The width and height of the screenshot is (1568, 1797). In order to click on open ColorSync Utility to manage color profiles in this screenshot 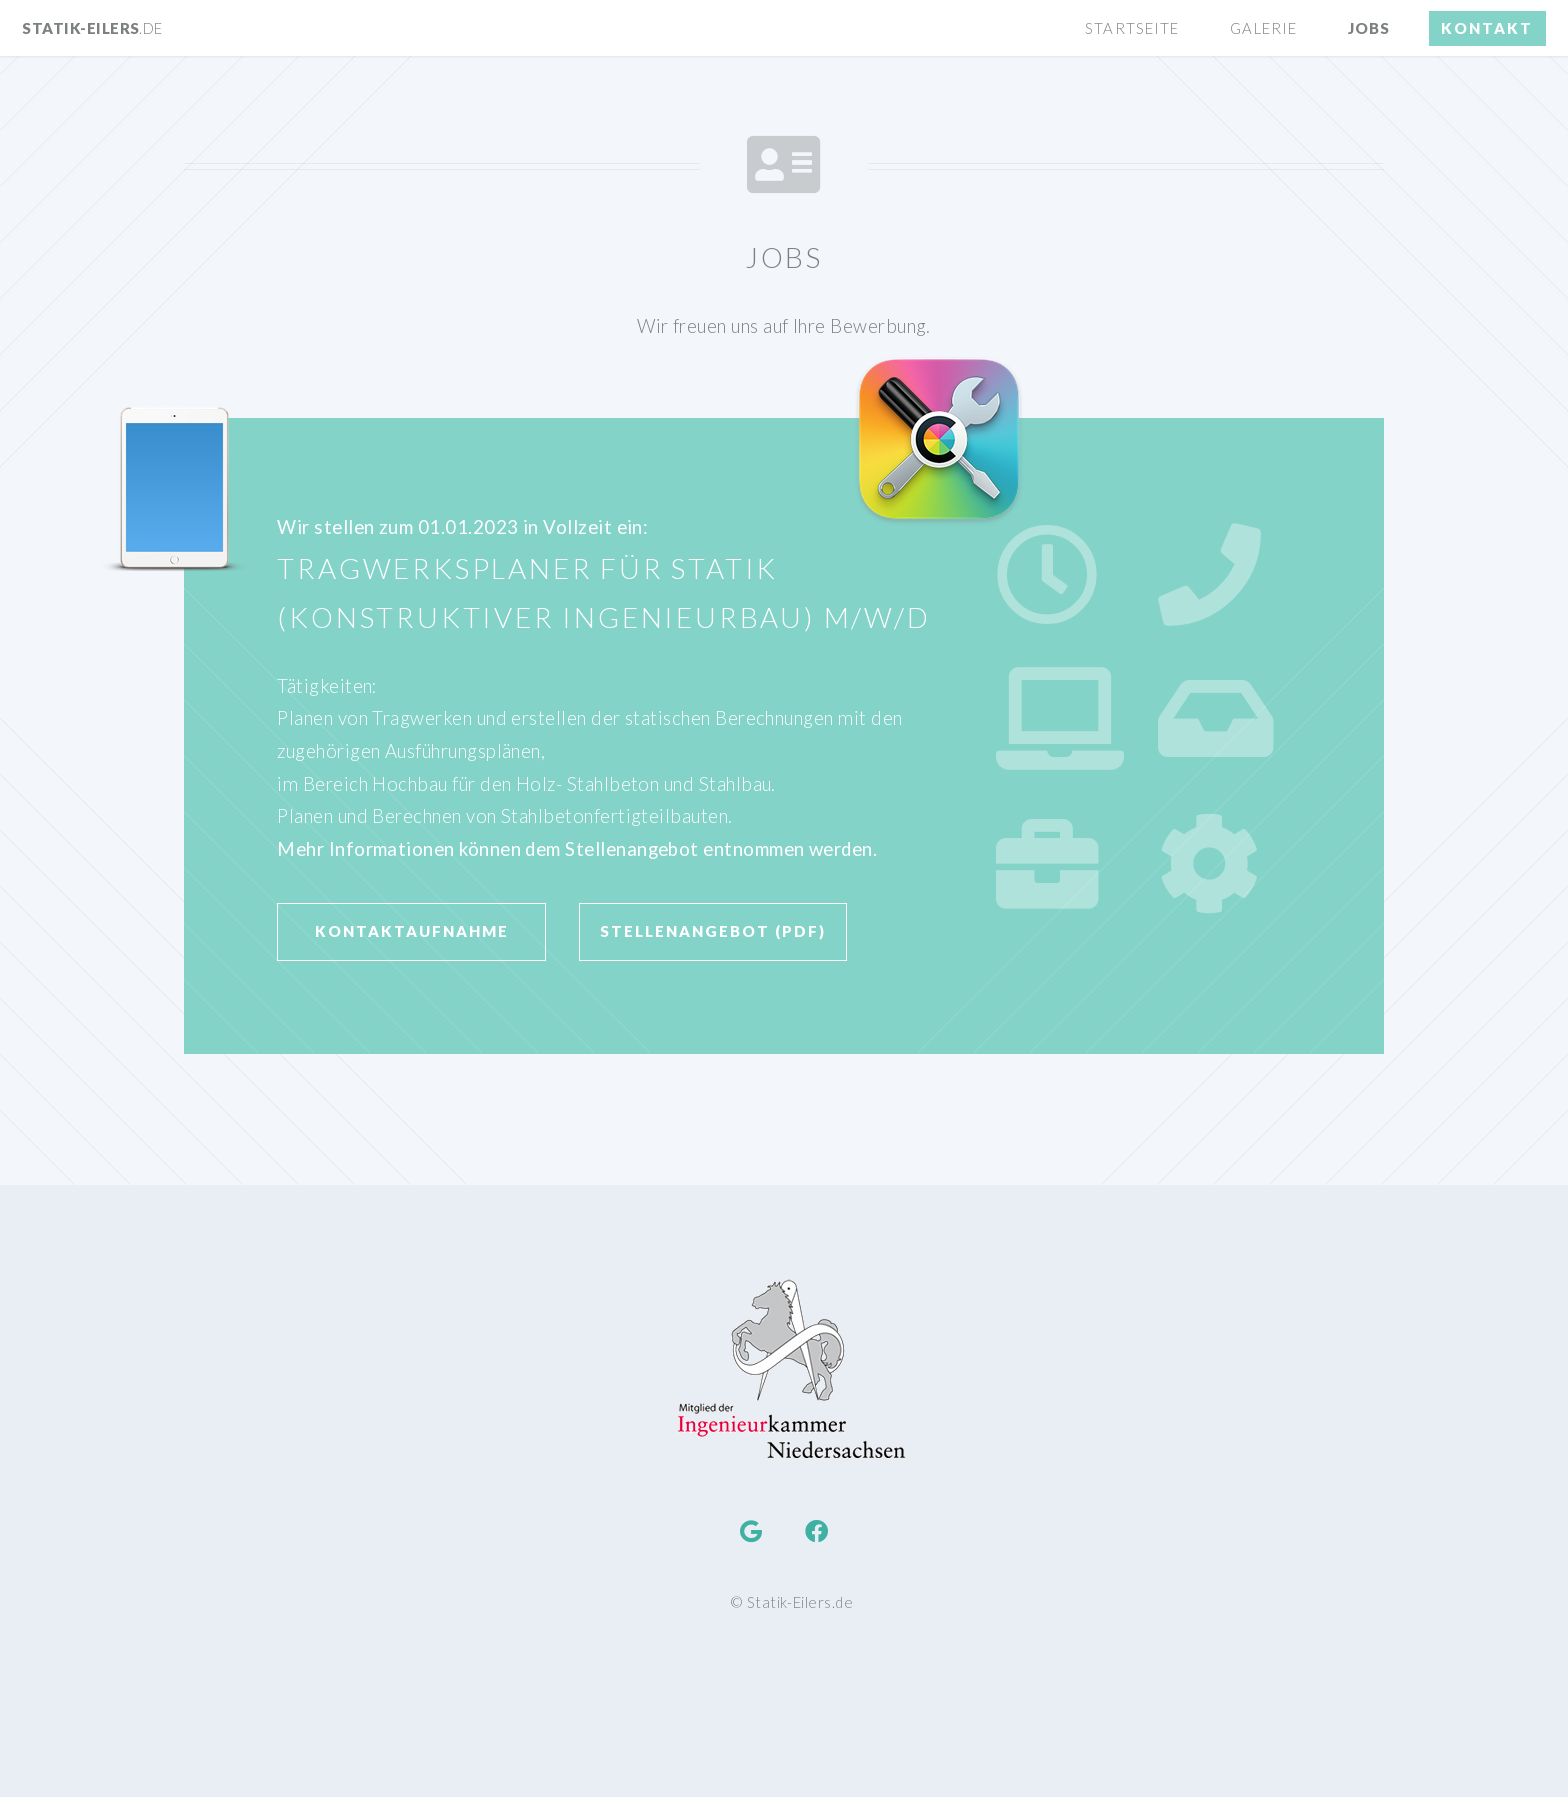, I will do `click(939, 439)`.